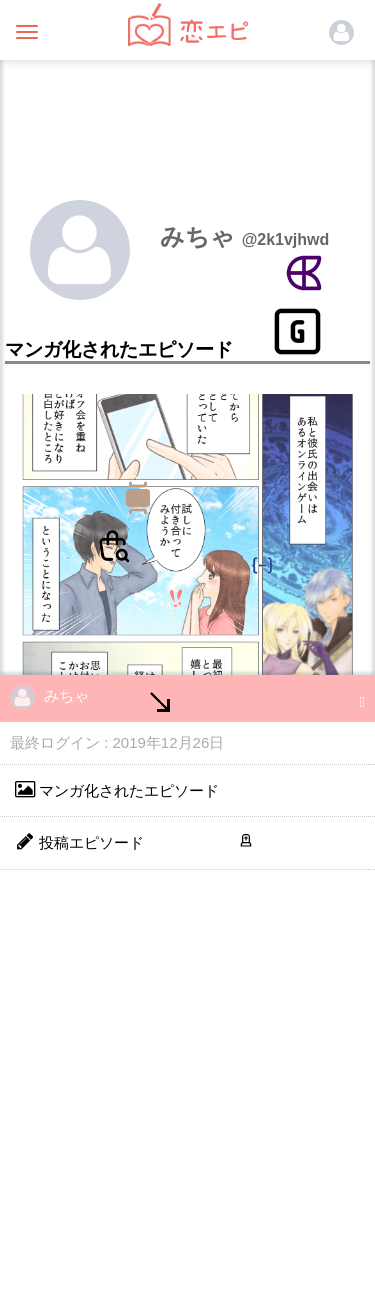 This screenshot has width=375, height=1295. I want to click on access Google services or integration, so click(297, 331).